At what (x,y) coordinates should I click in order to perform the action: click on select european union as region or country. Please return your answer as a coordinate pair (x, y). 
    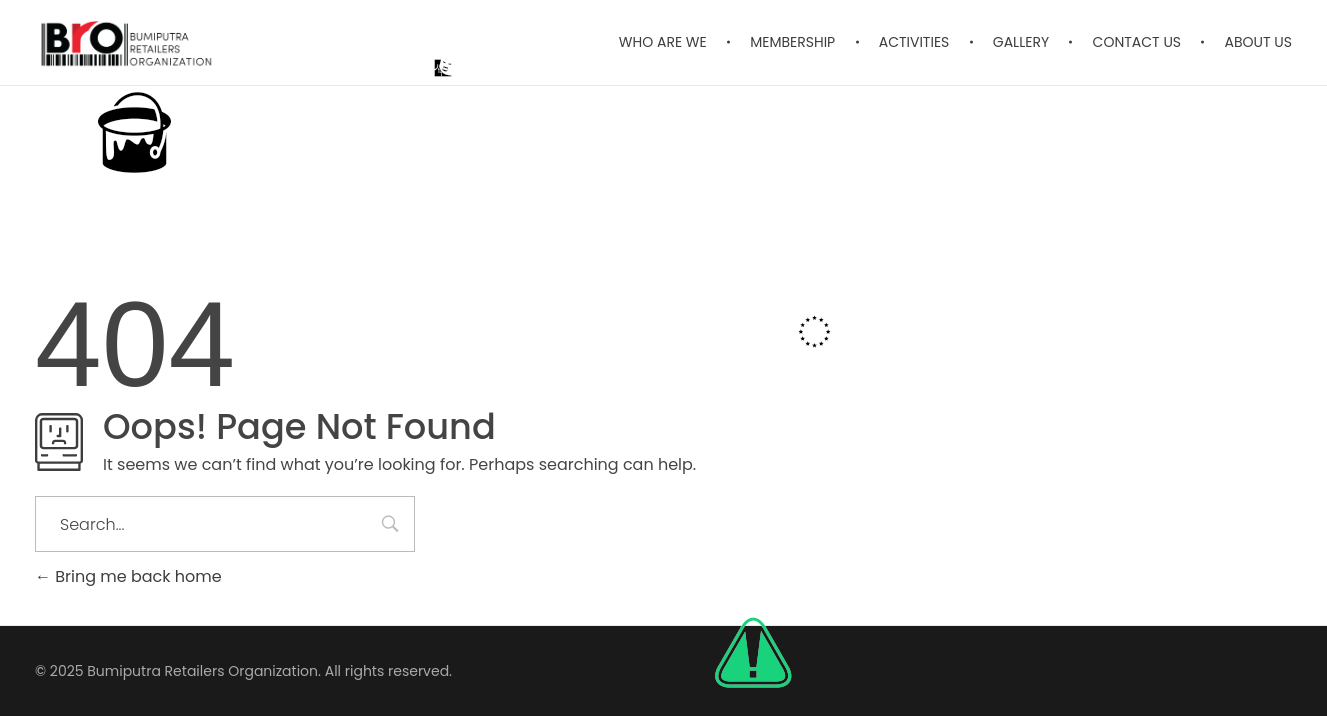
    Looking at the image, I should click on (814, 331).